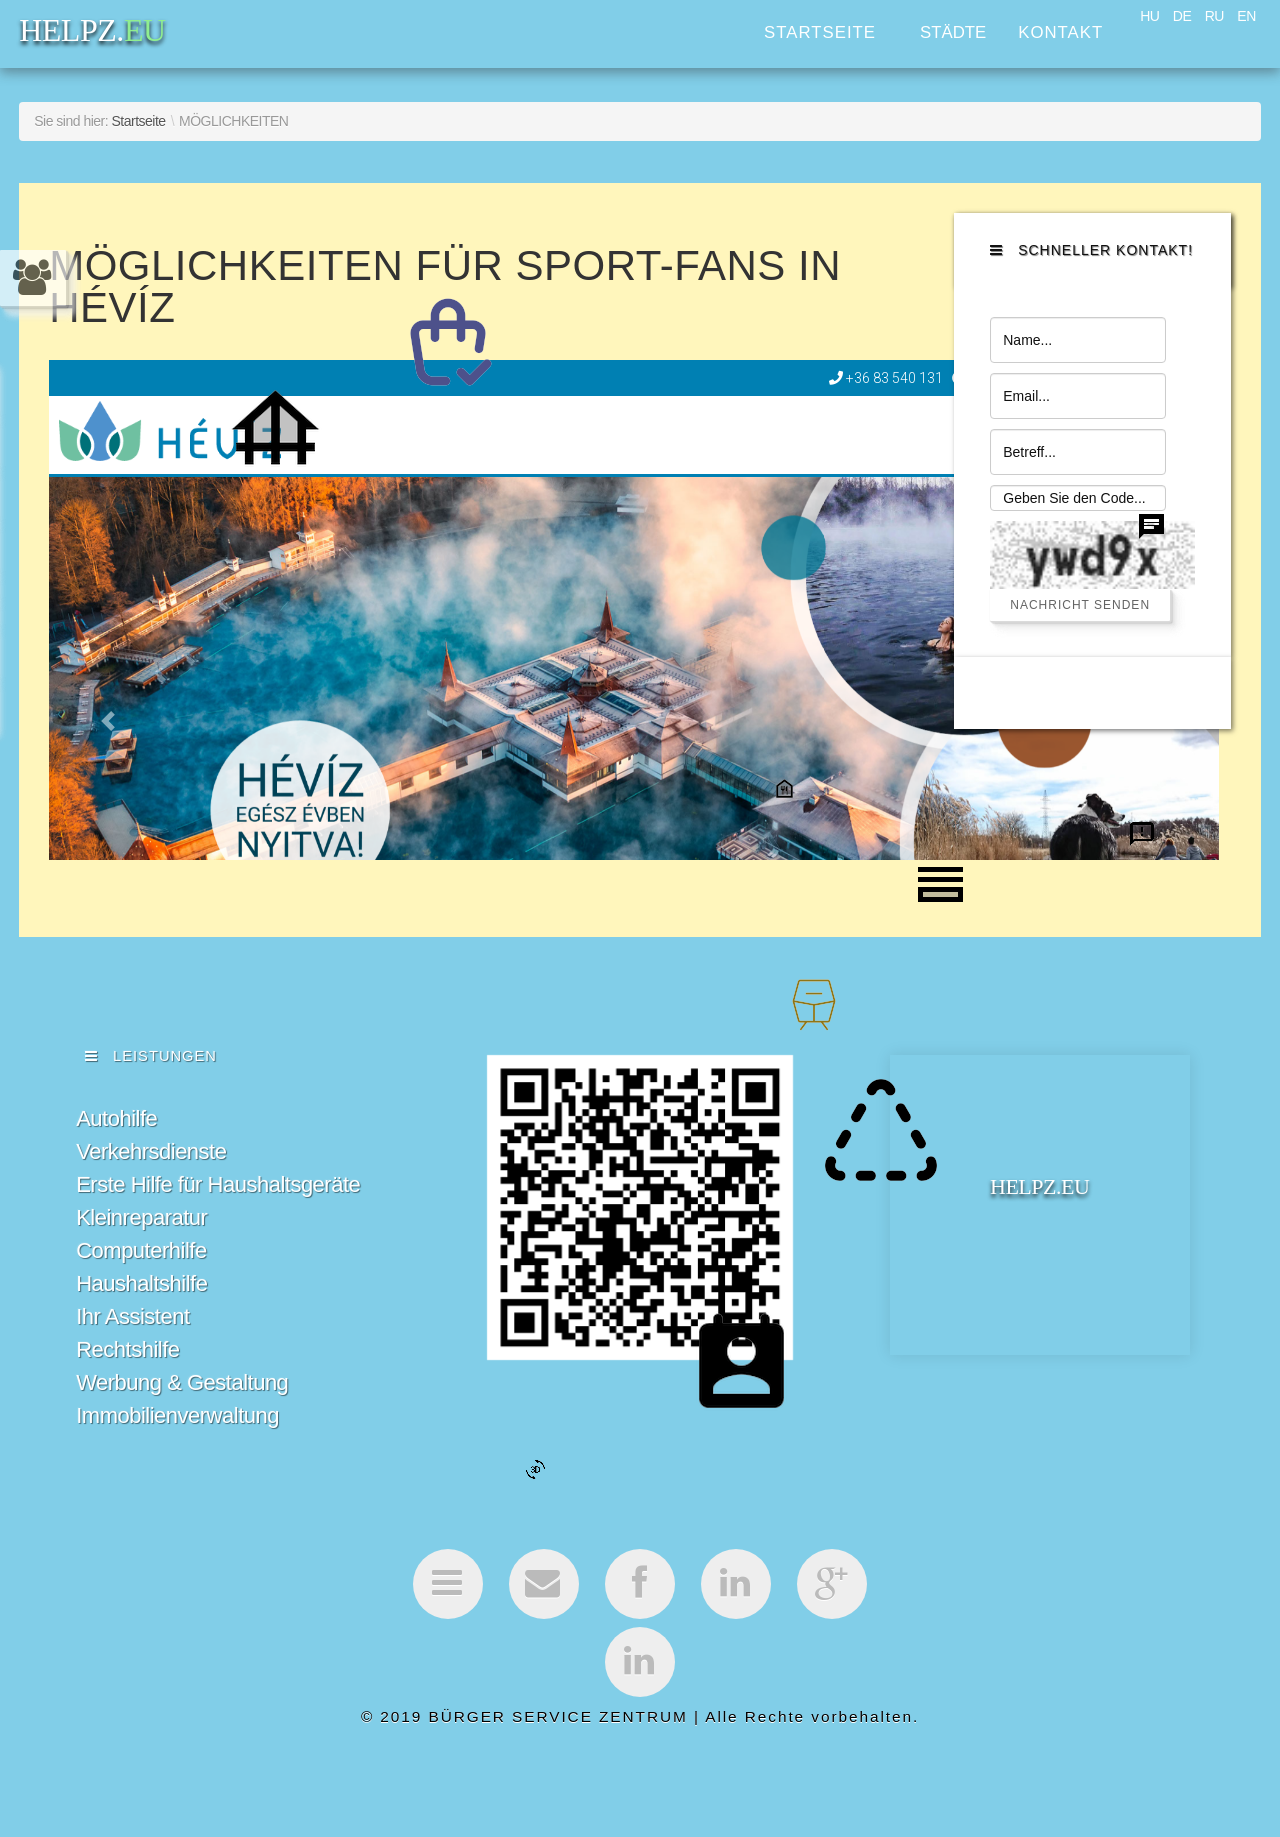 The height and width of the screenshot is (1837, 1280). Describe the element at coordinates (784, 788) in the screenshot. I see `find nearby food banks or food assistance locations` at that location.